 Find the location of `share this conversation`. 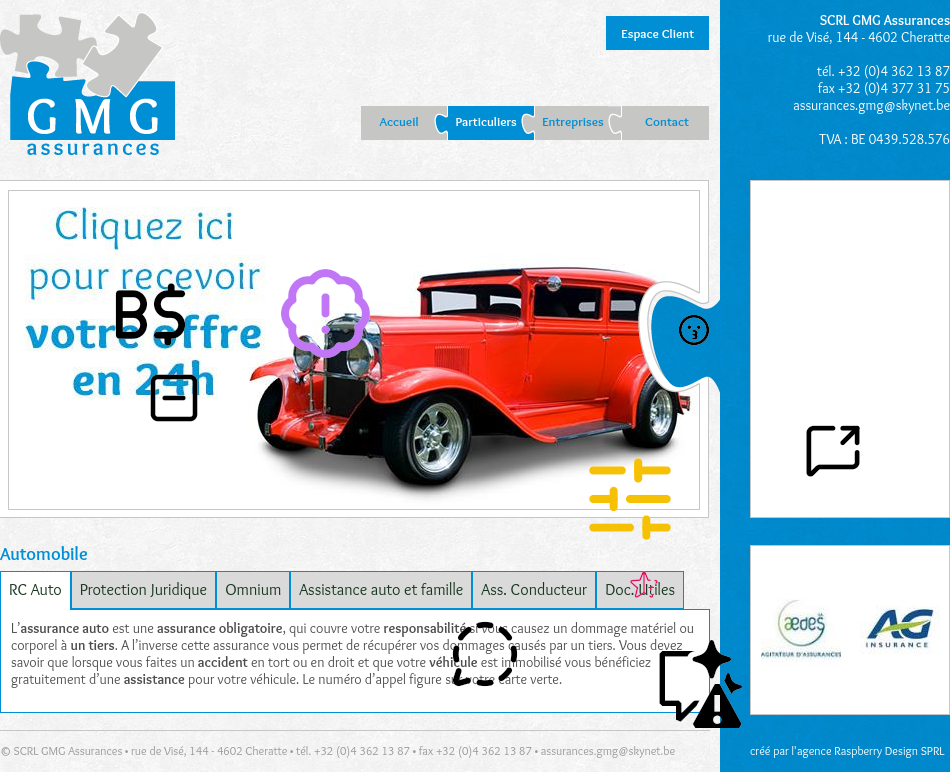

share this conversation is located at coordinates (833, 450).